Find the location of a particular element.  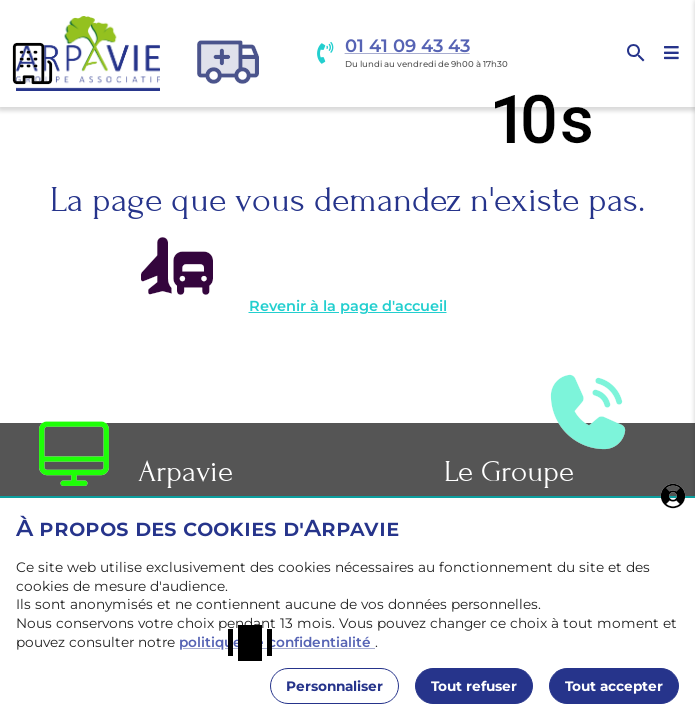

make a phone call is located at coordinates (589, 410).